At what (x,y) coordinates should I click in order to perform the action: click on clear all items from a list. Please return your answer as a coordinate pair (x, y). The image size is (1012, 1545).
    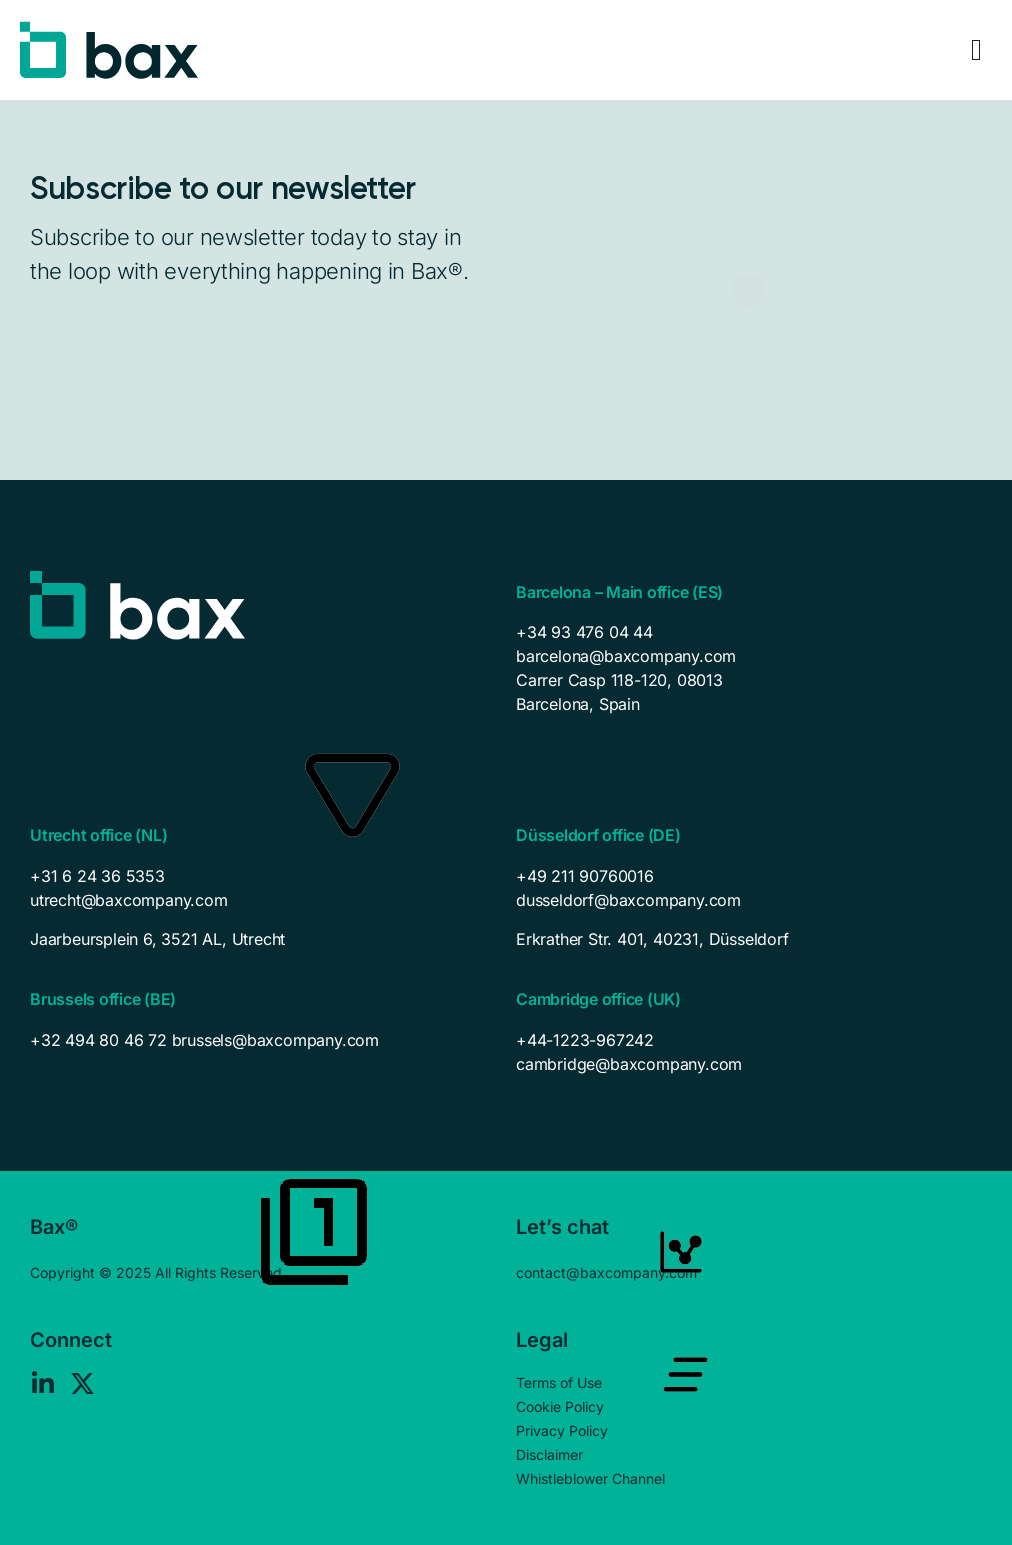
    Looking at the image, I should click on (685, 1374).